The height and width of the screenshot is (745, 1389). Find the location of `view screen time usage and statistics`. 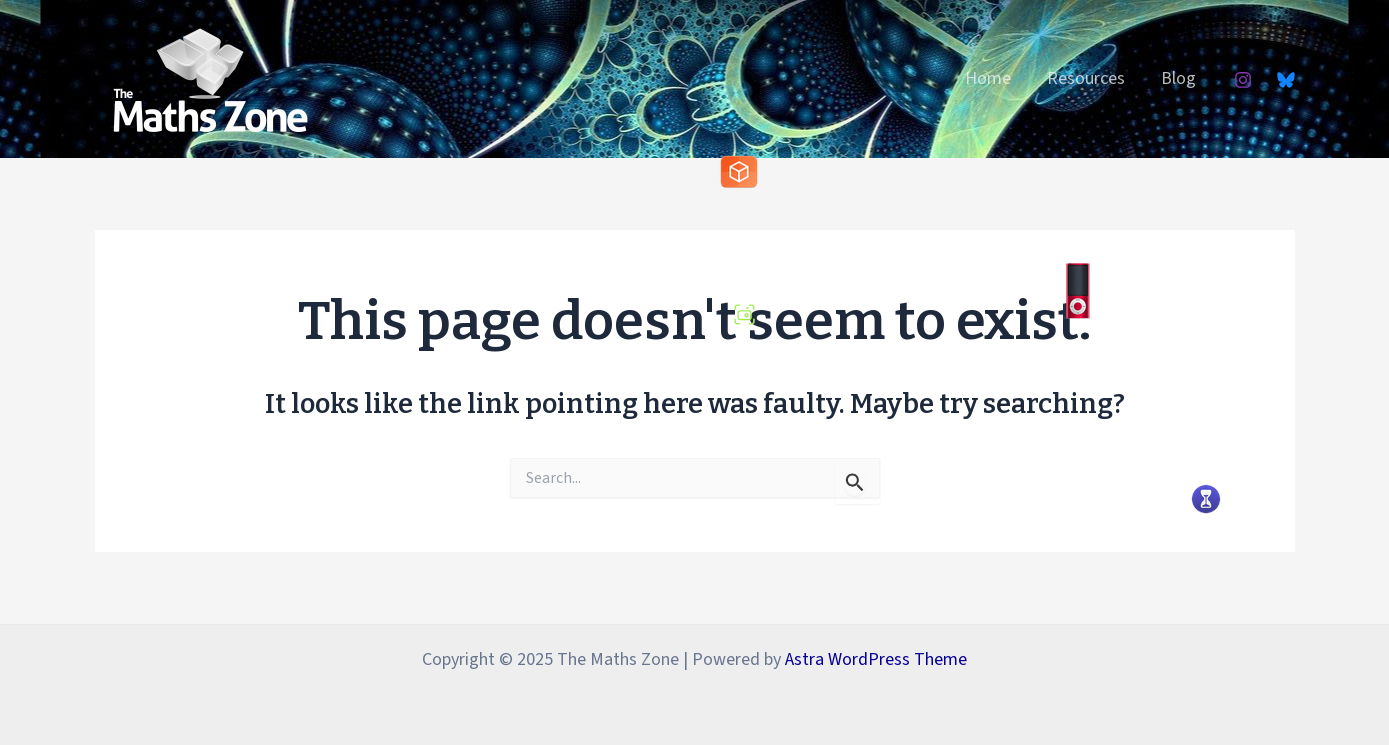

view screen time usage and statistics is located at coordinates (1206, 499).